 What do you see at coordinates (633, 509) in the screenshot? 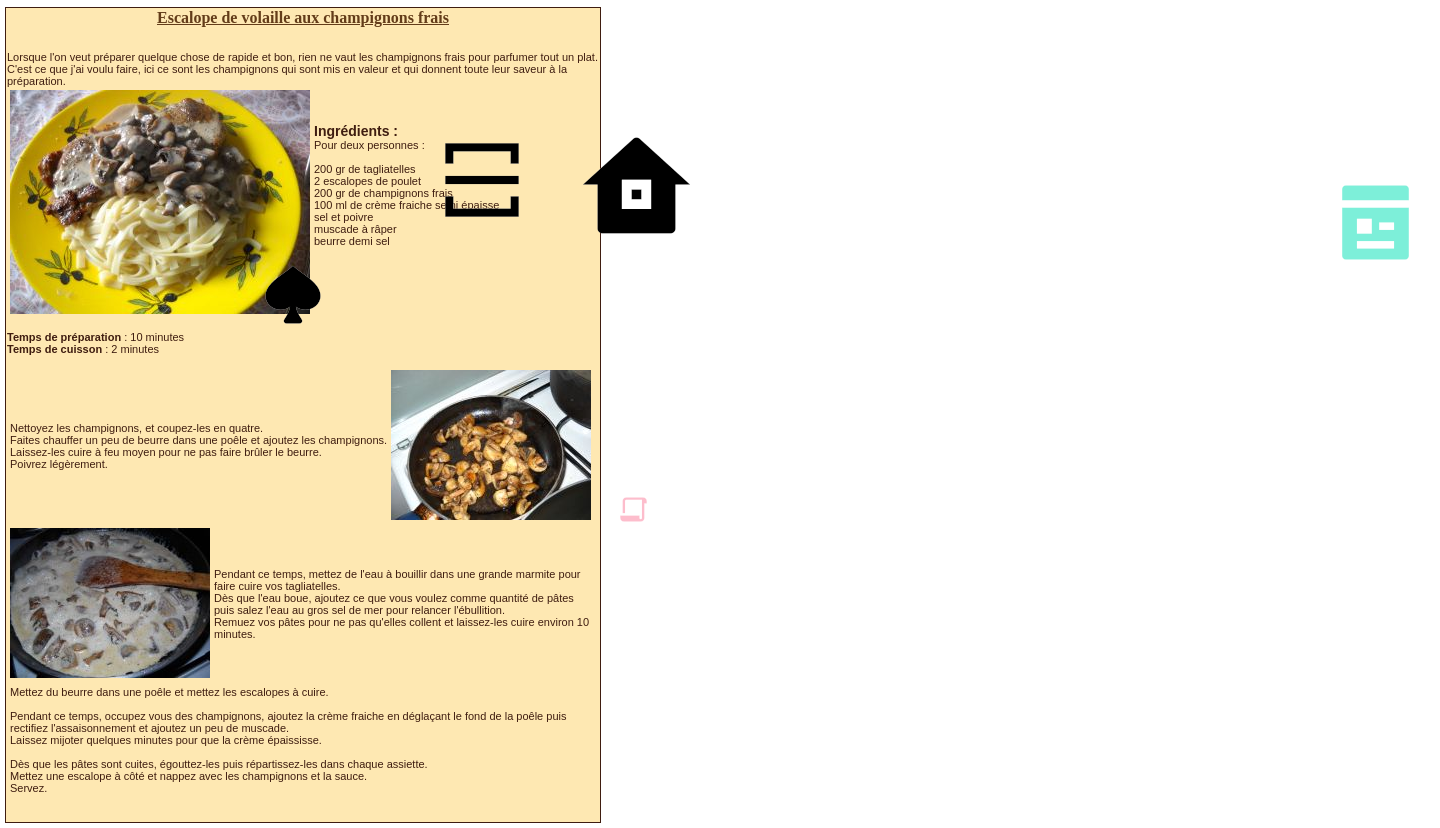
I see `view document or paper file` at bounding box center [633, 509].